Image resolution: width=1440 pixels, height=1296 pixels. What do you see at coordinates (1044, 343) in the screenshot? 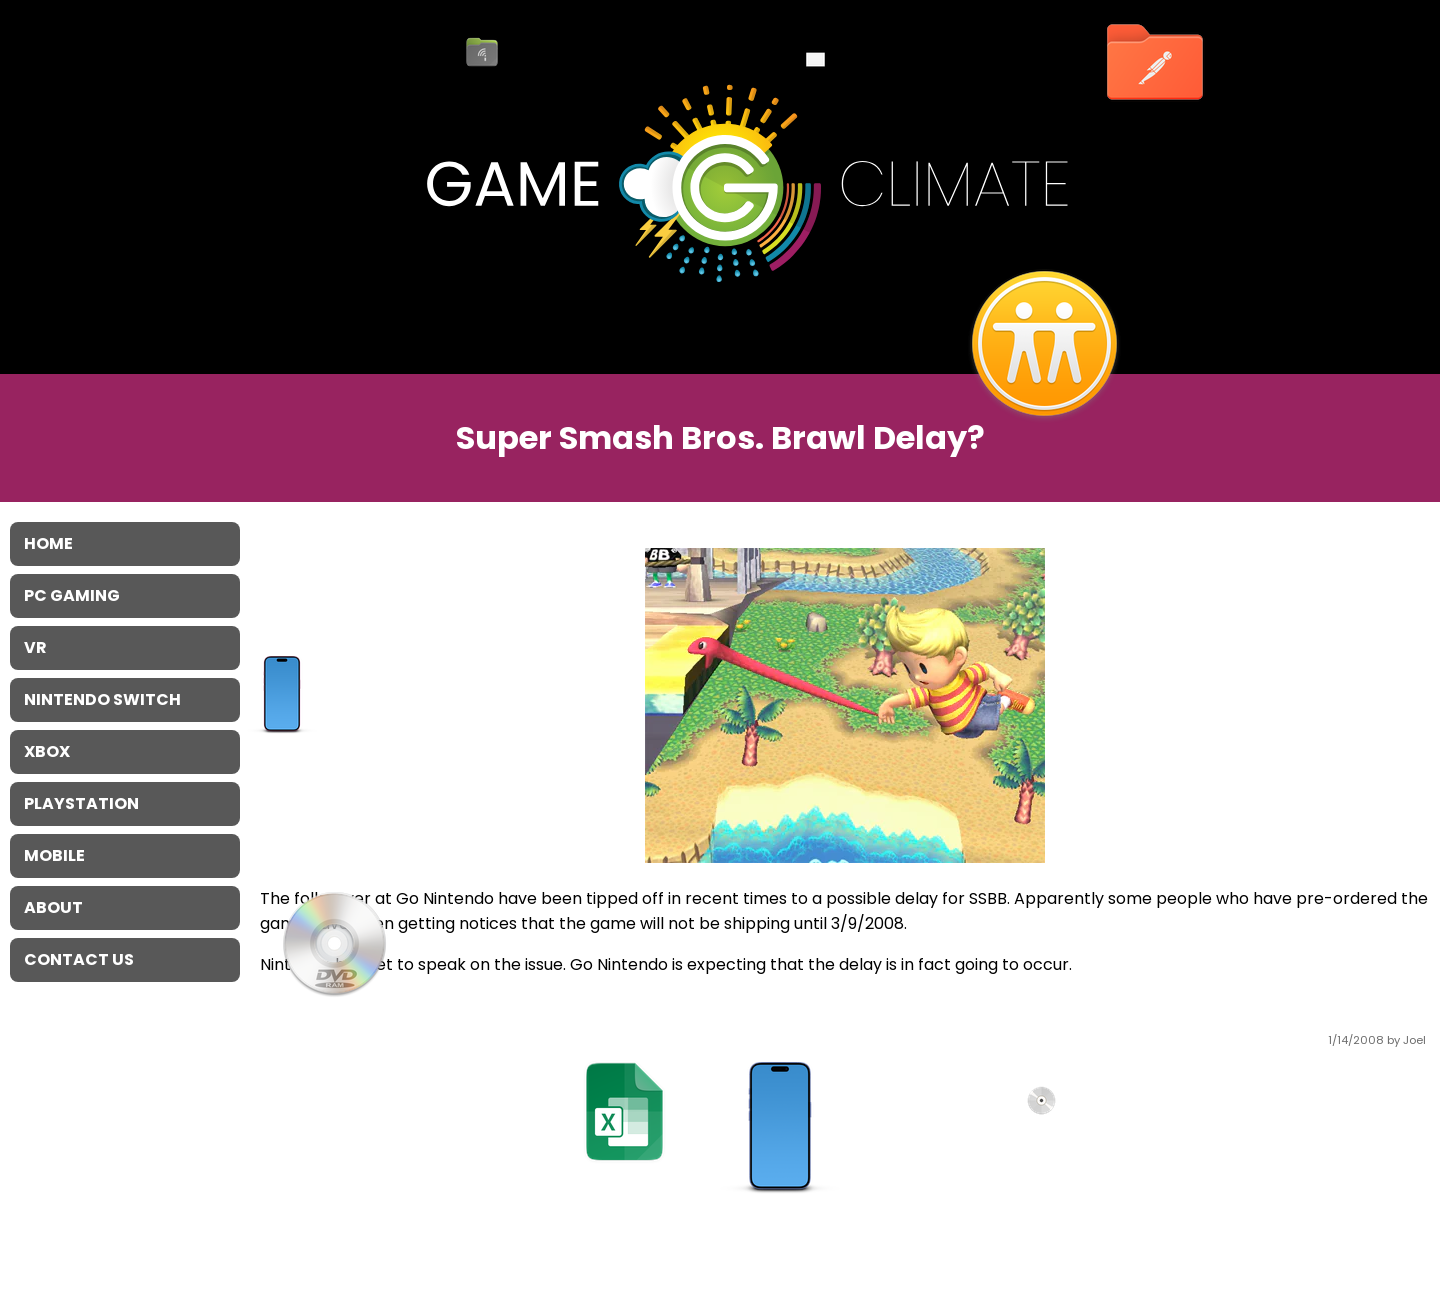
I see `open find my friends` at bounding box center [1044, 343].